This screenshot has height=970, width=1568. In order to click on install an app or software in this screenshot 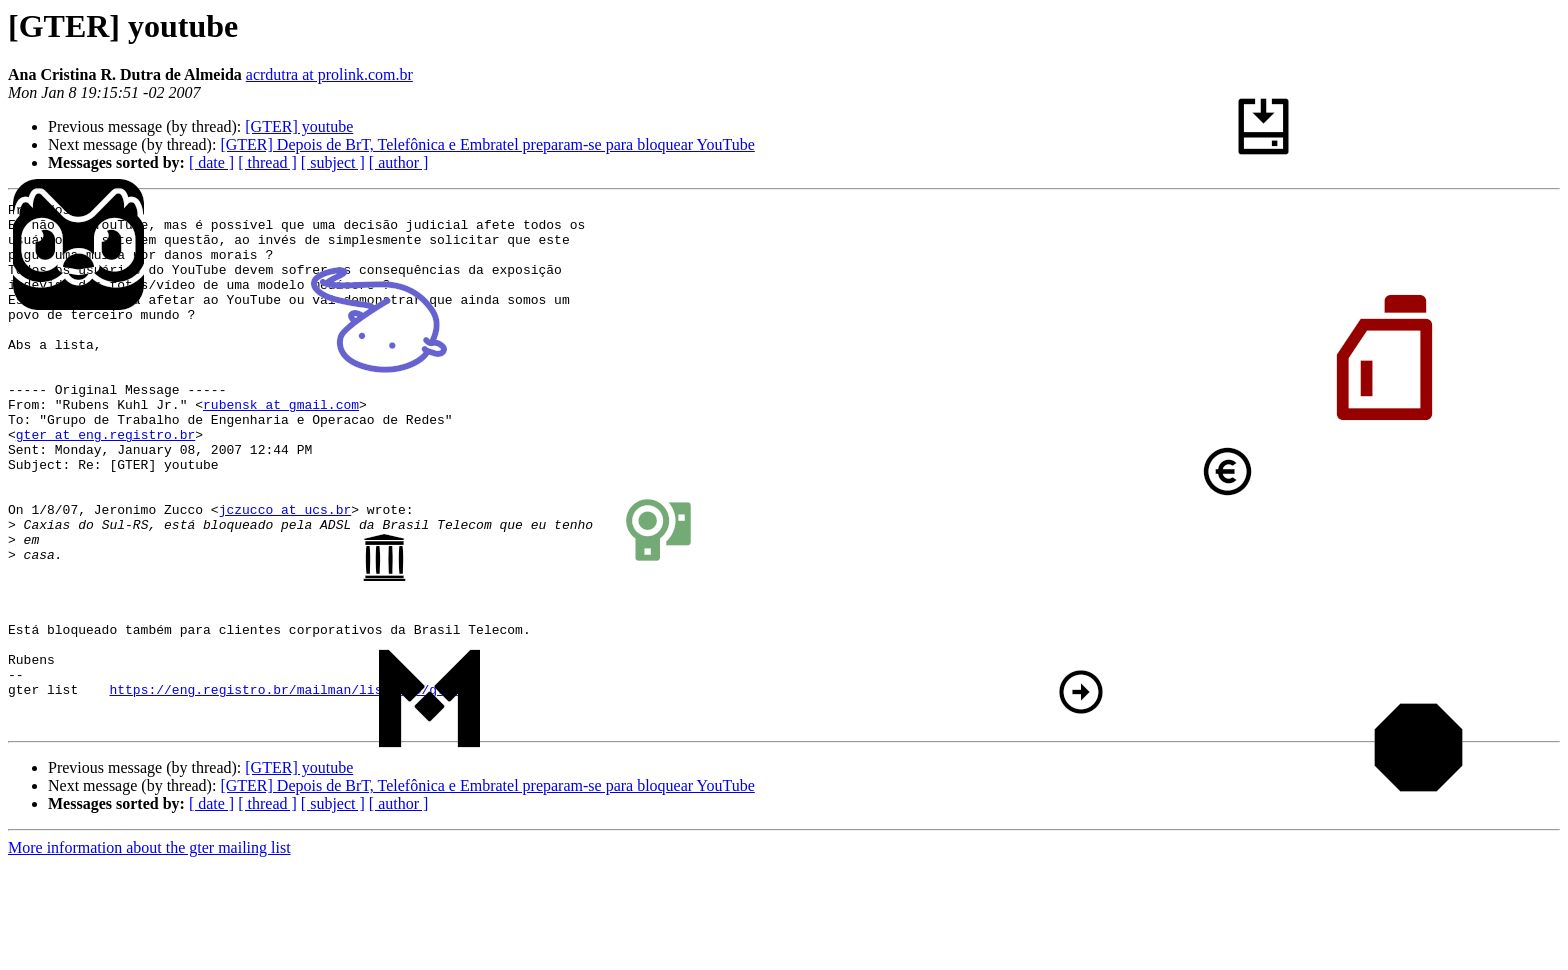, I will do `click(1263, 126)`.